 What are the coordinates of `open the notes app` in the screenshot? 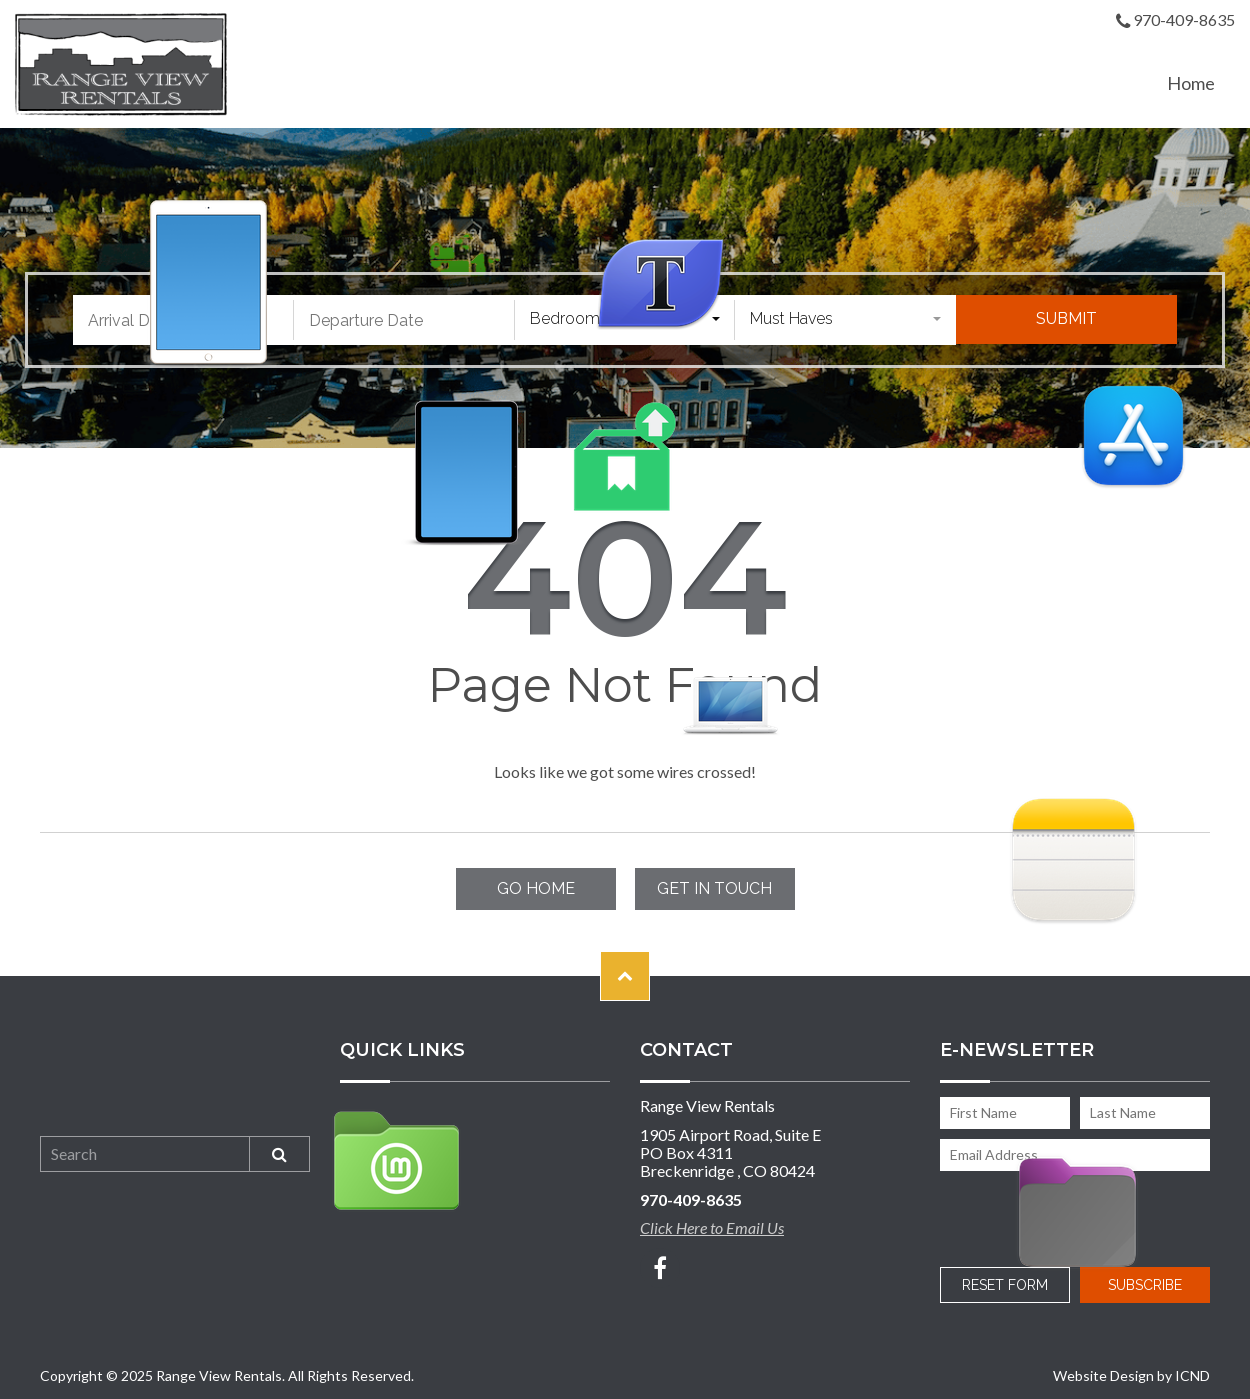 It's located at (1073, 859).